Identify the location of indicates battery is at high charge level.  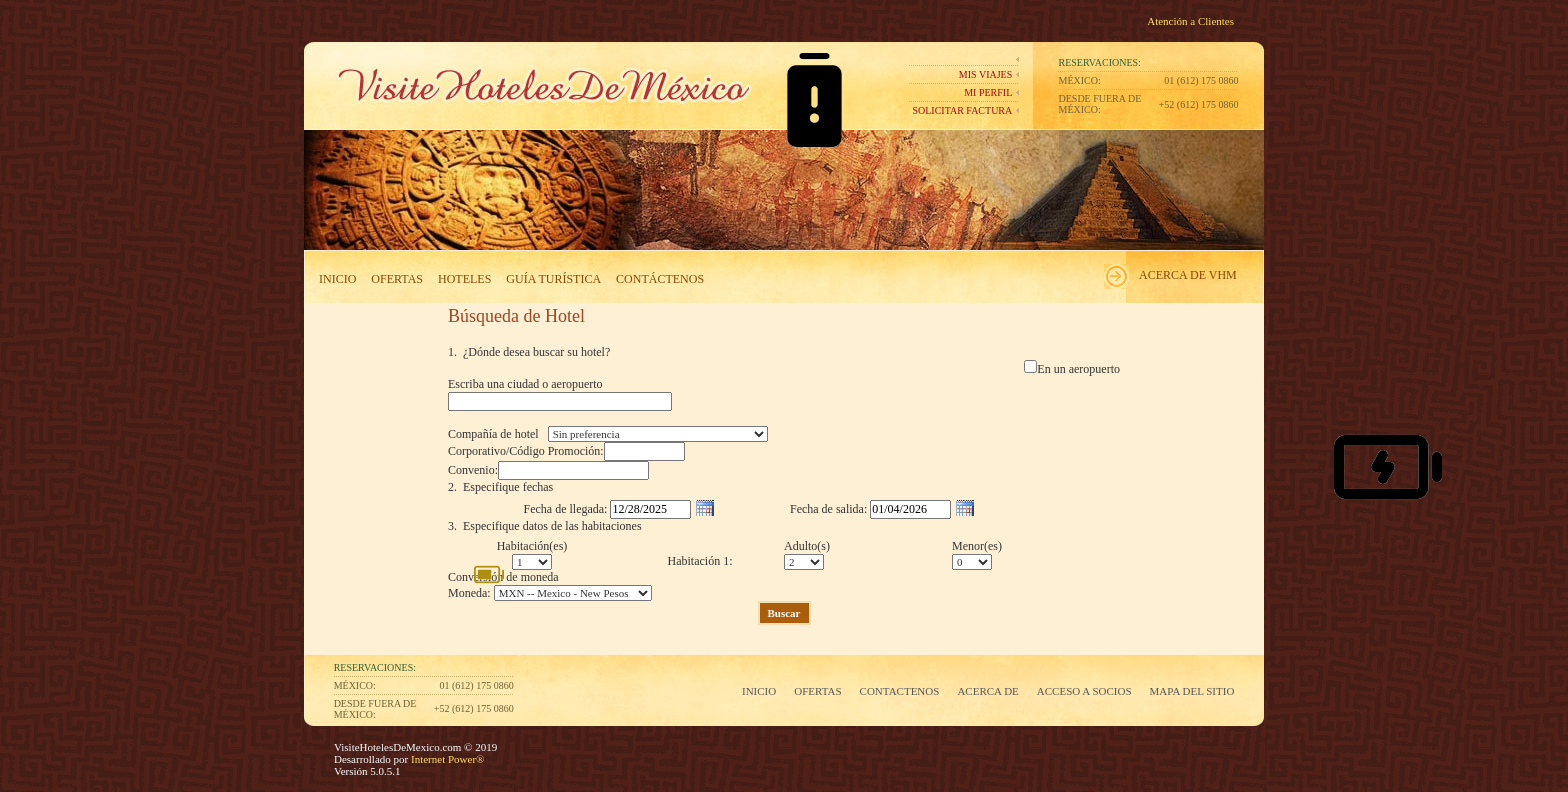
(488, 574).